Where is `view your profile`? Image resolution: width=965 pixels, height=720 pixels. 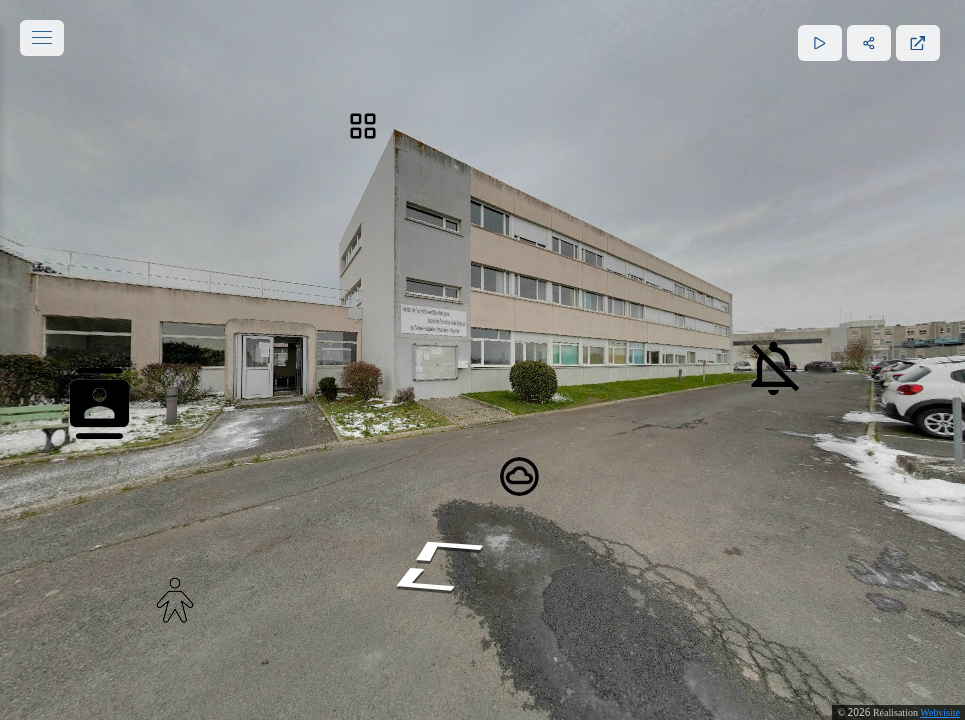
view your profile is located at coordinates (175, 601).